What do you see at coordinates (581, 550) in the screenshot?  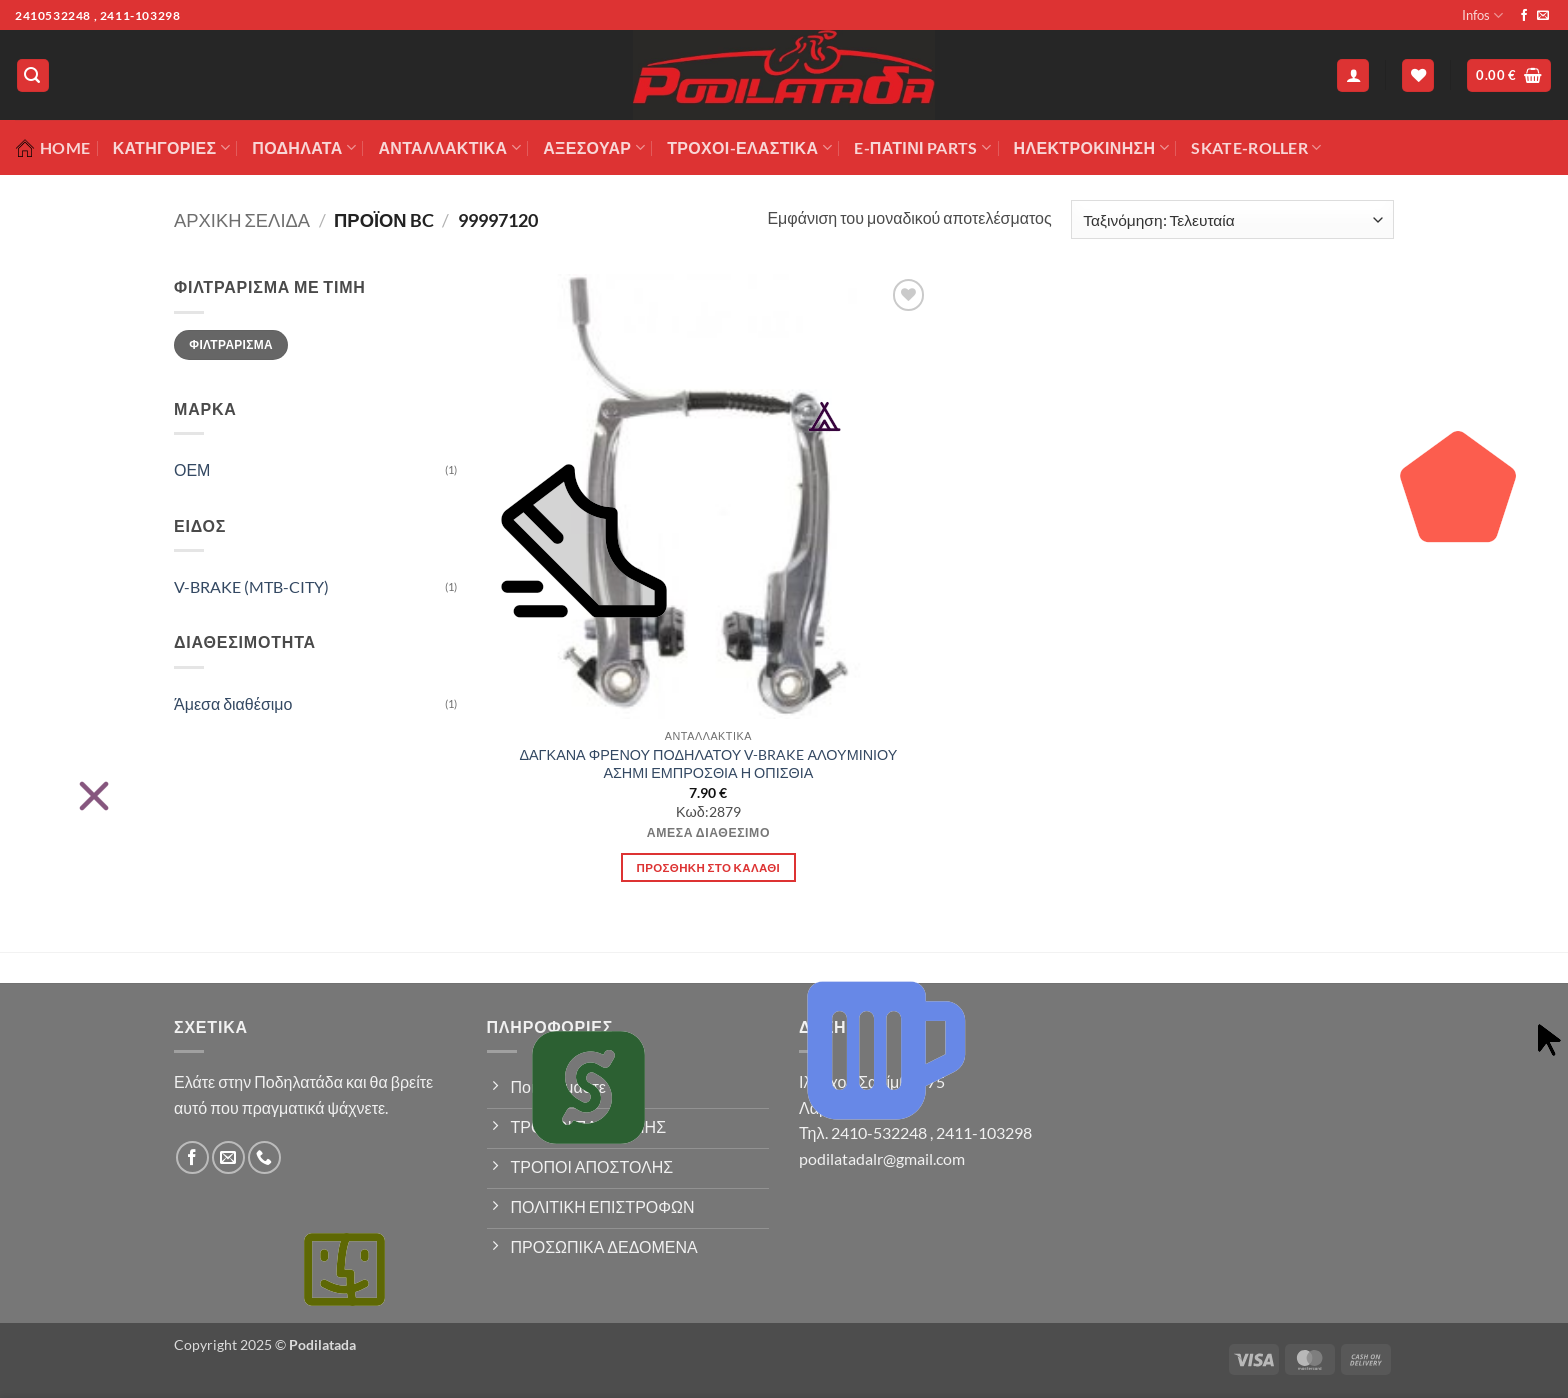 I see `start a run or workout activity` at bounding box center [581, 550].